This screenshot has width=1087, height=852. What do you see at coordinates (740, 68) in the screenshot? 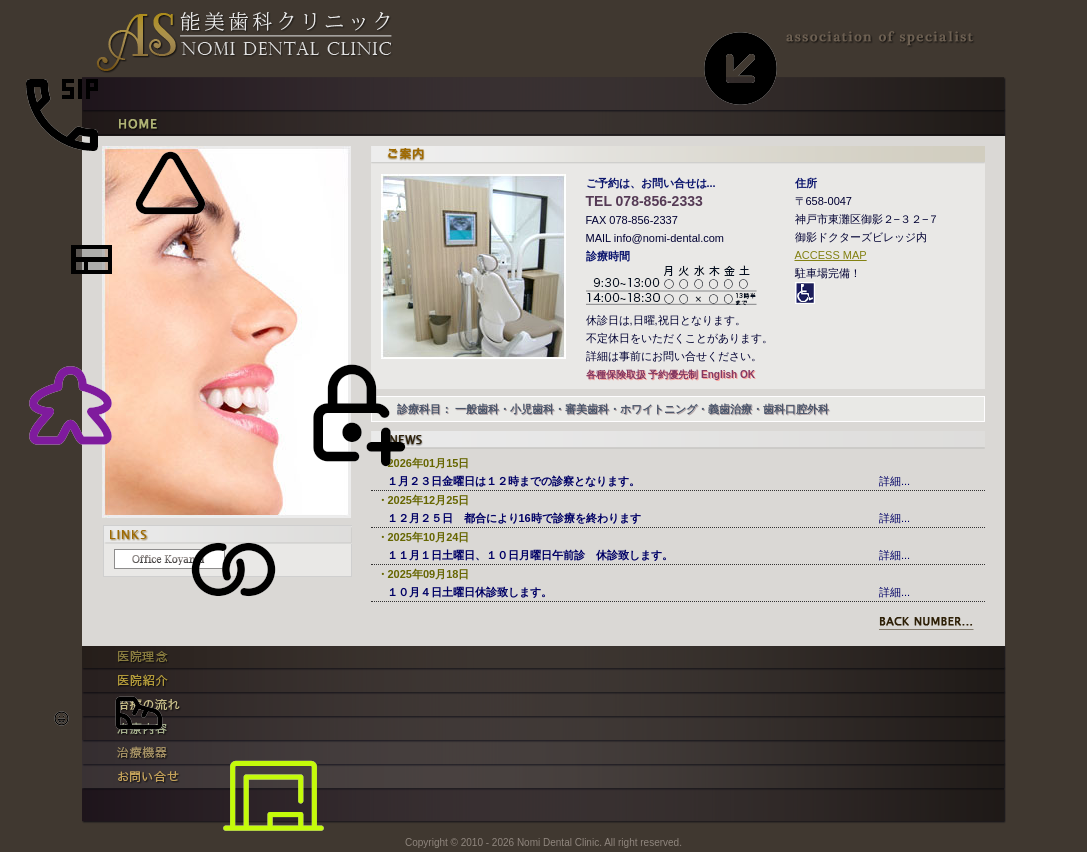
I see `navigate to previous or lower-left section` at bounding box center [740, 68].